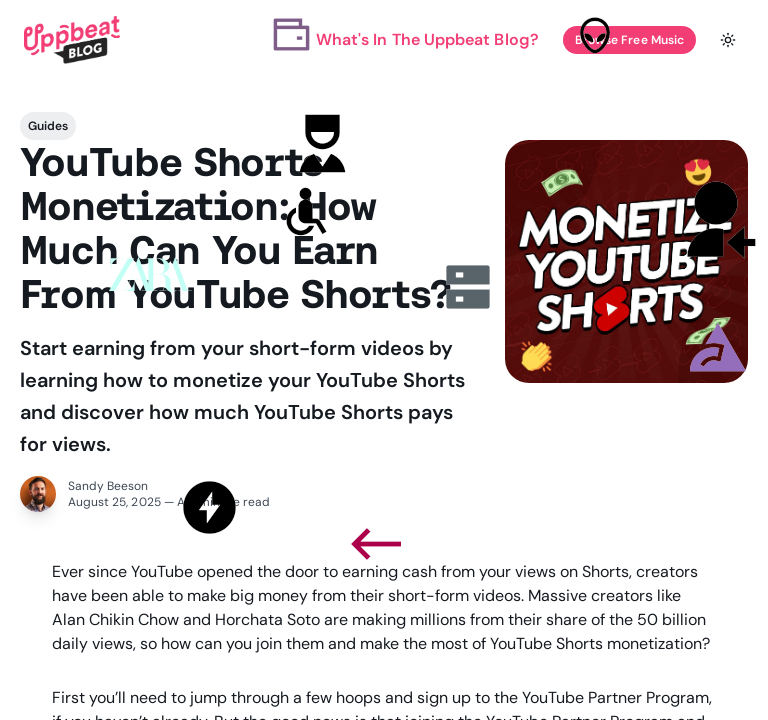 Image resolution: width=768 pixels, height=720 pixels. Describe the element at coordinates (305, 211) in the screenshot. I see `indicates wheelchair accessibility` at that location.